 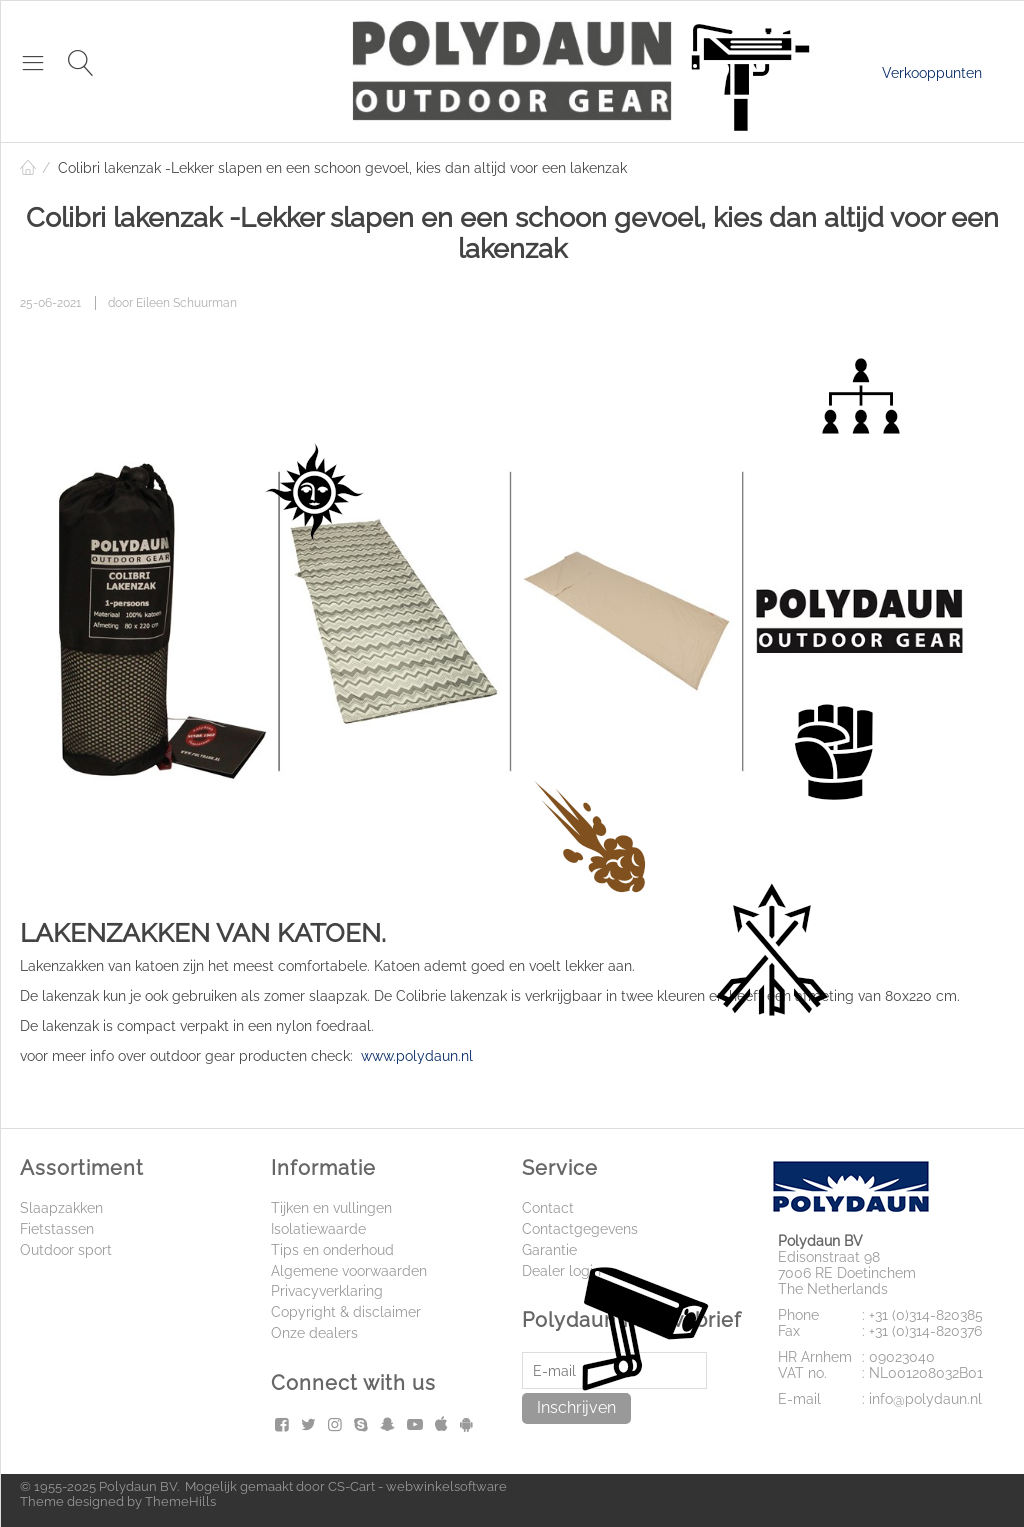 What do you see at coordinates (644, 1328) in the screenshot?
I see `access security camera footage` at bounding box center [644, 1328].